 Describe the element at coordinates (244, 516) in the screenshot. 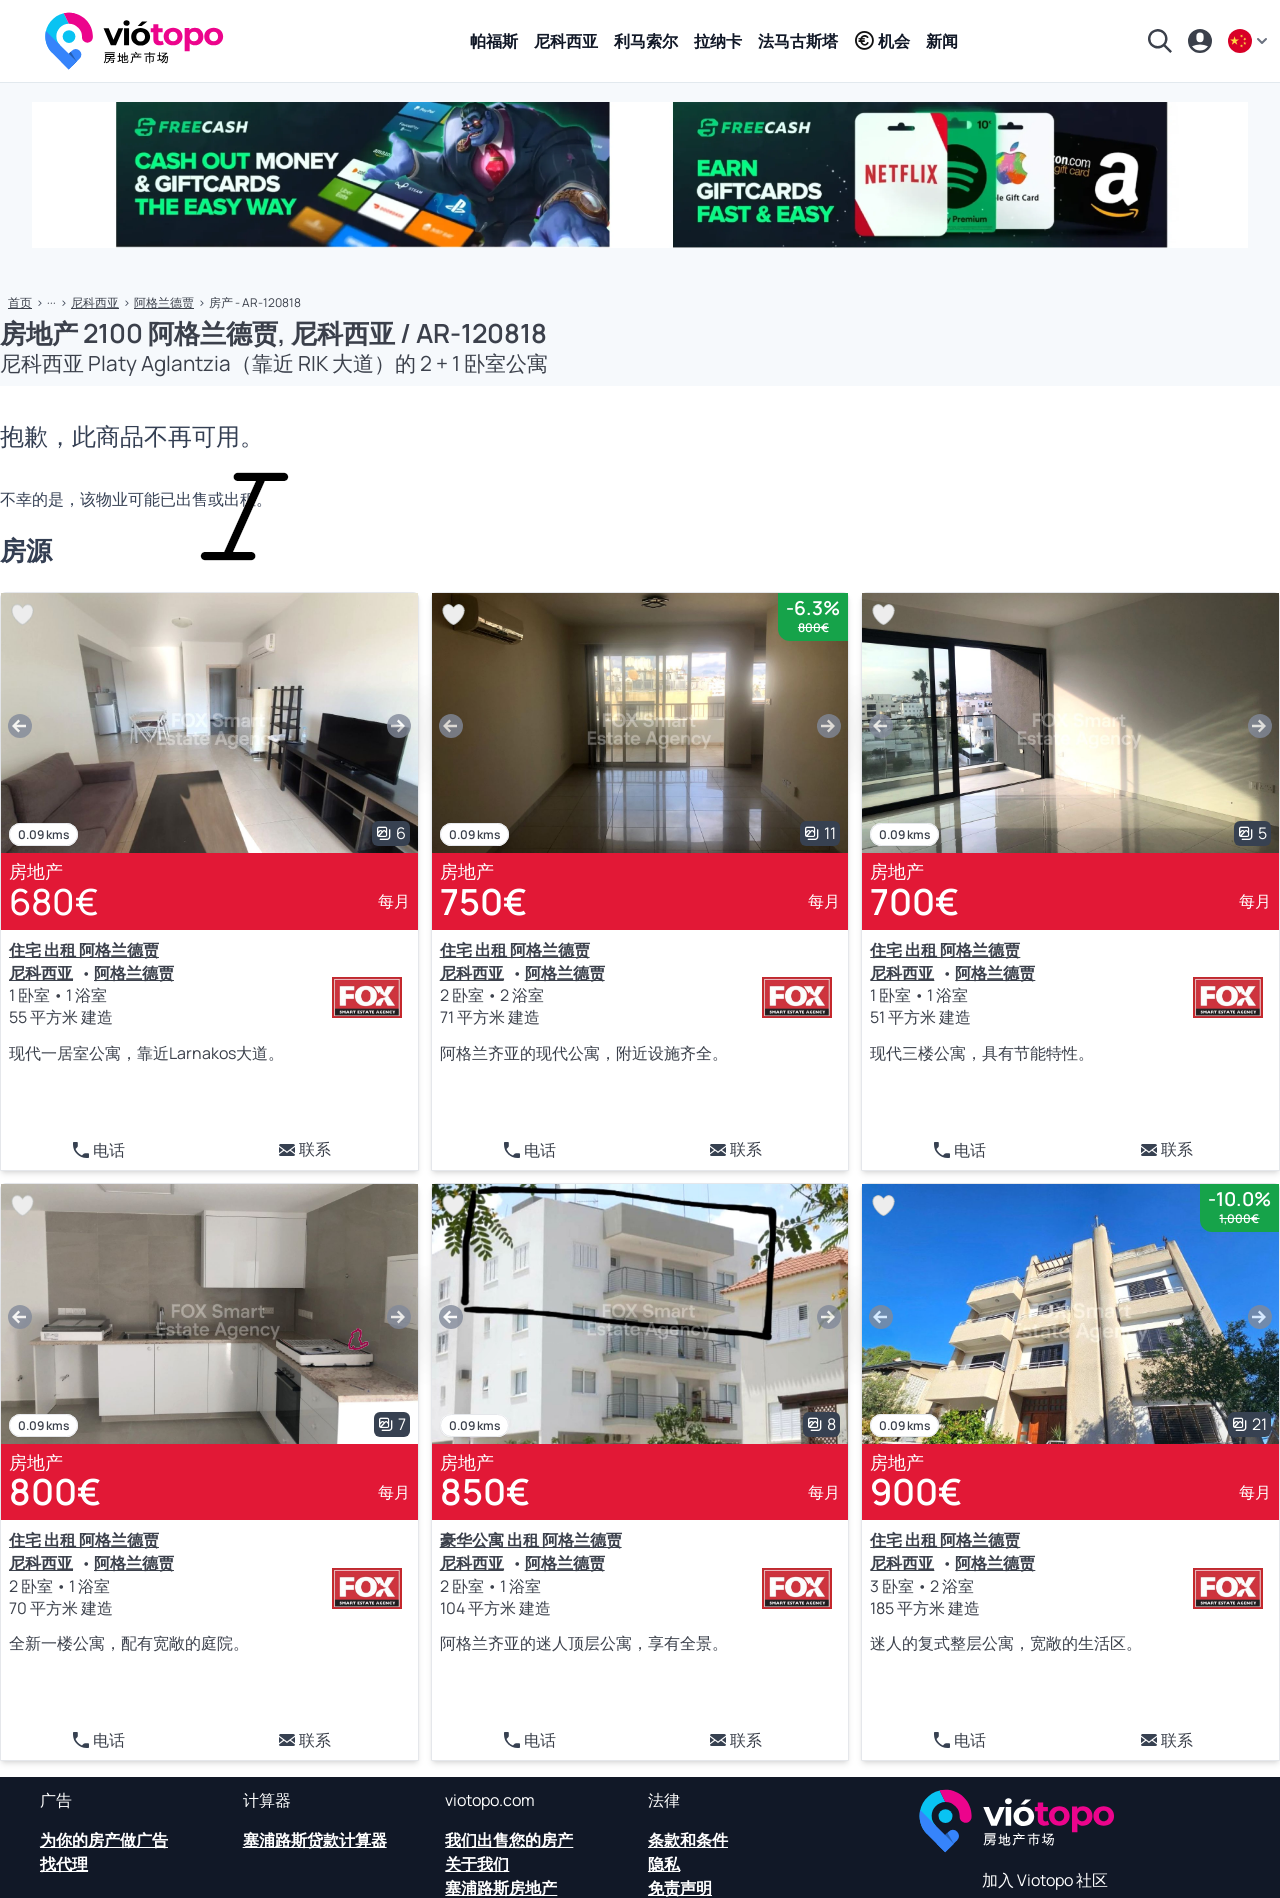

I see `apply italic formatting to selected text` at that location.